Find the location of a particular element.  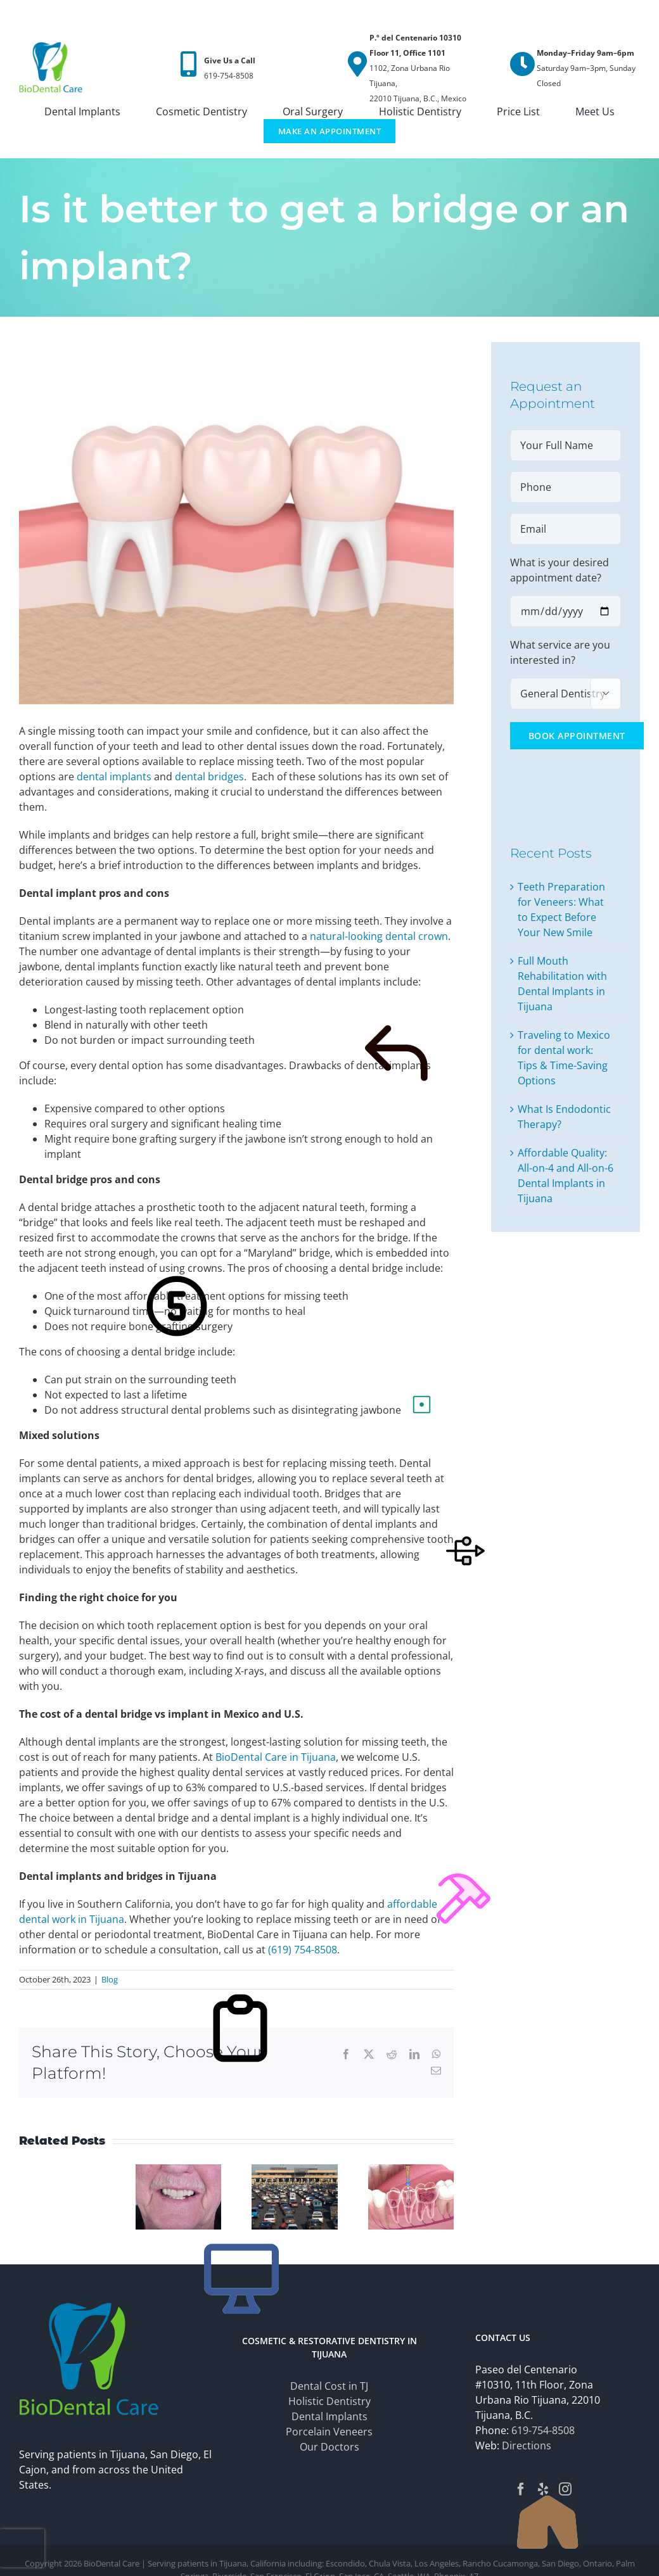

reply to a message or comment is located at coordinates (395, 1053).